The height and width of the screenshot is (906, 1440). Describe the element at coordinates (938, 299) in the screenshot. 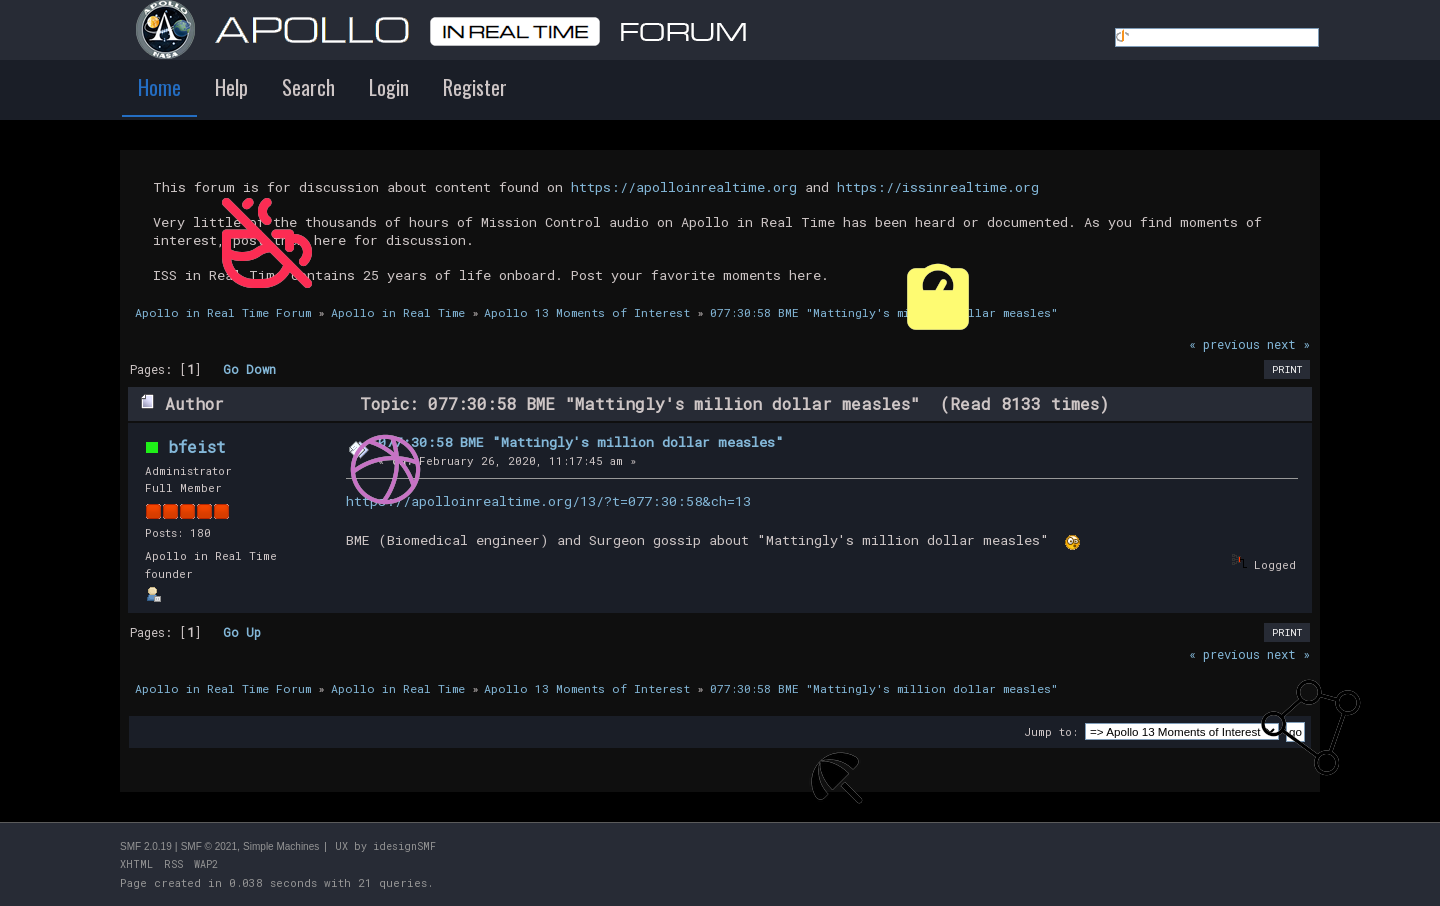

I see `view weight or body measurements` at that location.